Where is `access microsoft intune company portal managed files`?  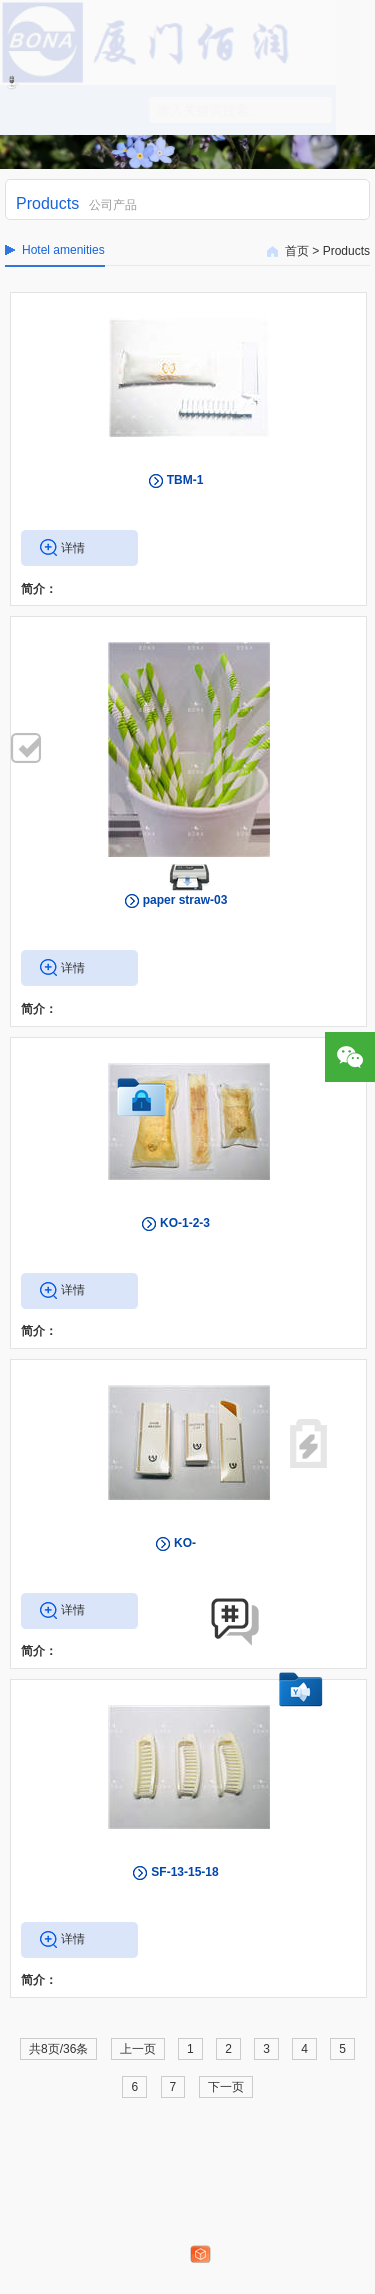
access microsoft intune company portal managed files is located at coordinates (141, 1098).